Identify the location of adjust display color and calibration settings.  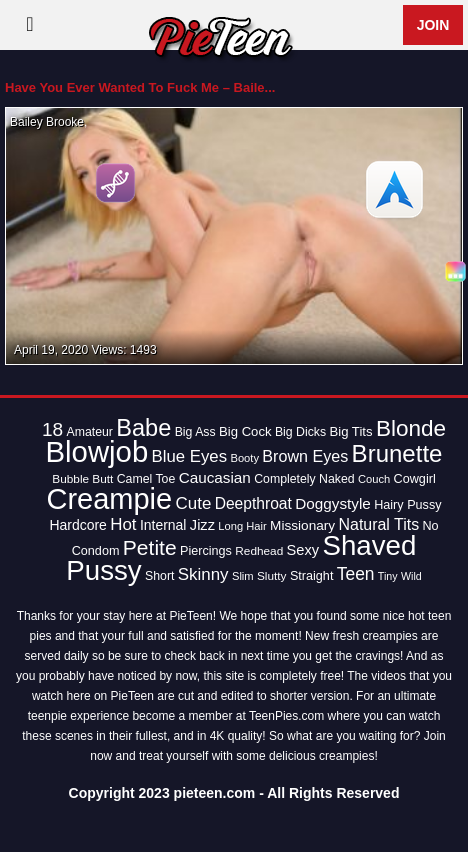
(455, 271).